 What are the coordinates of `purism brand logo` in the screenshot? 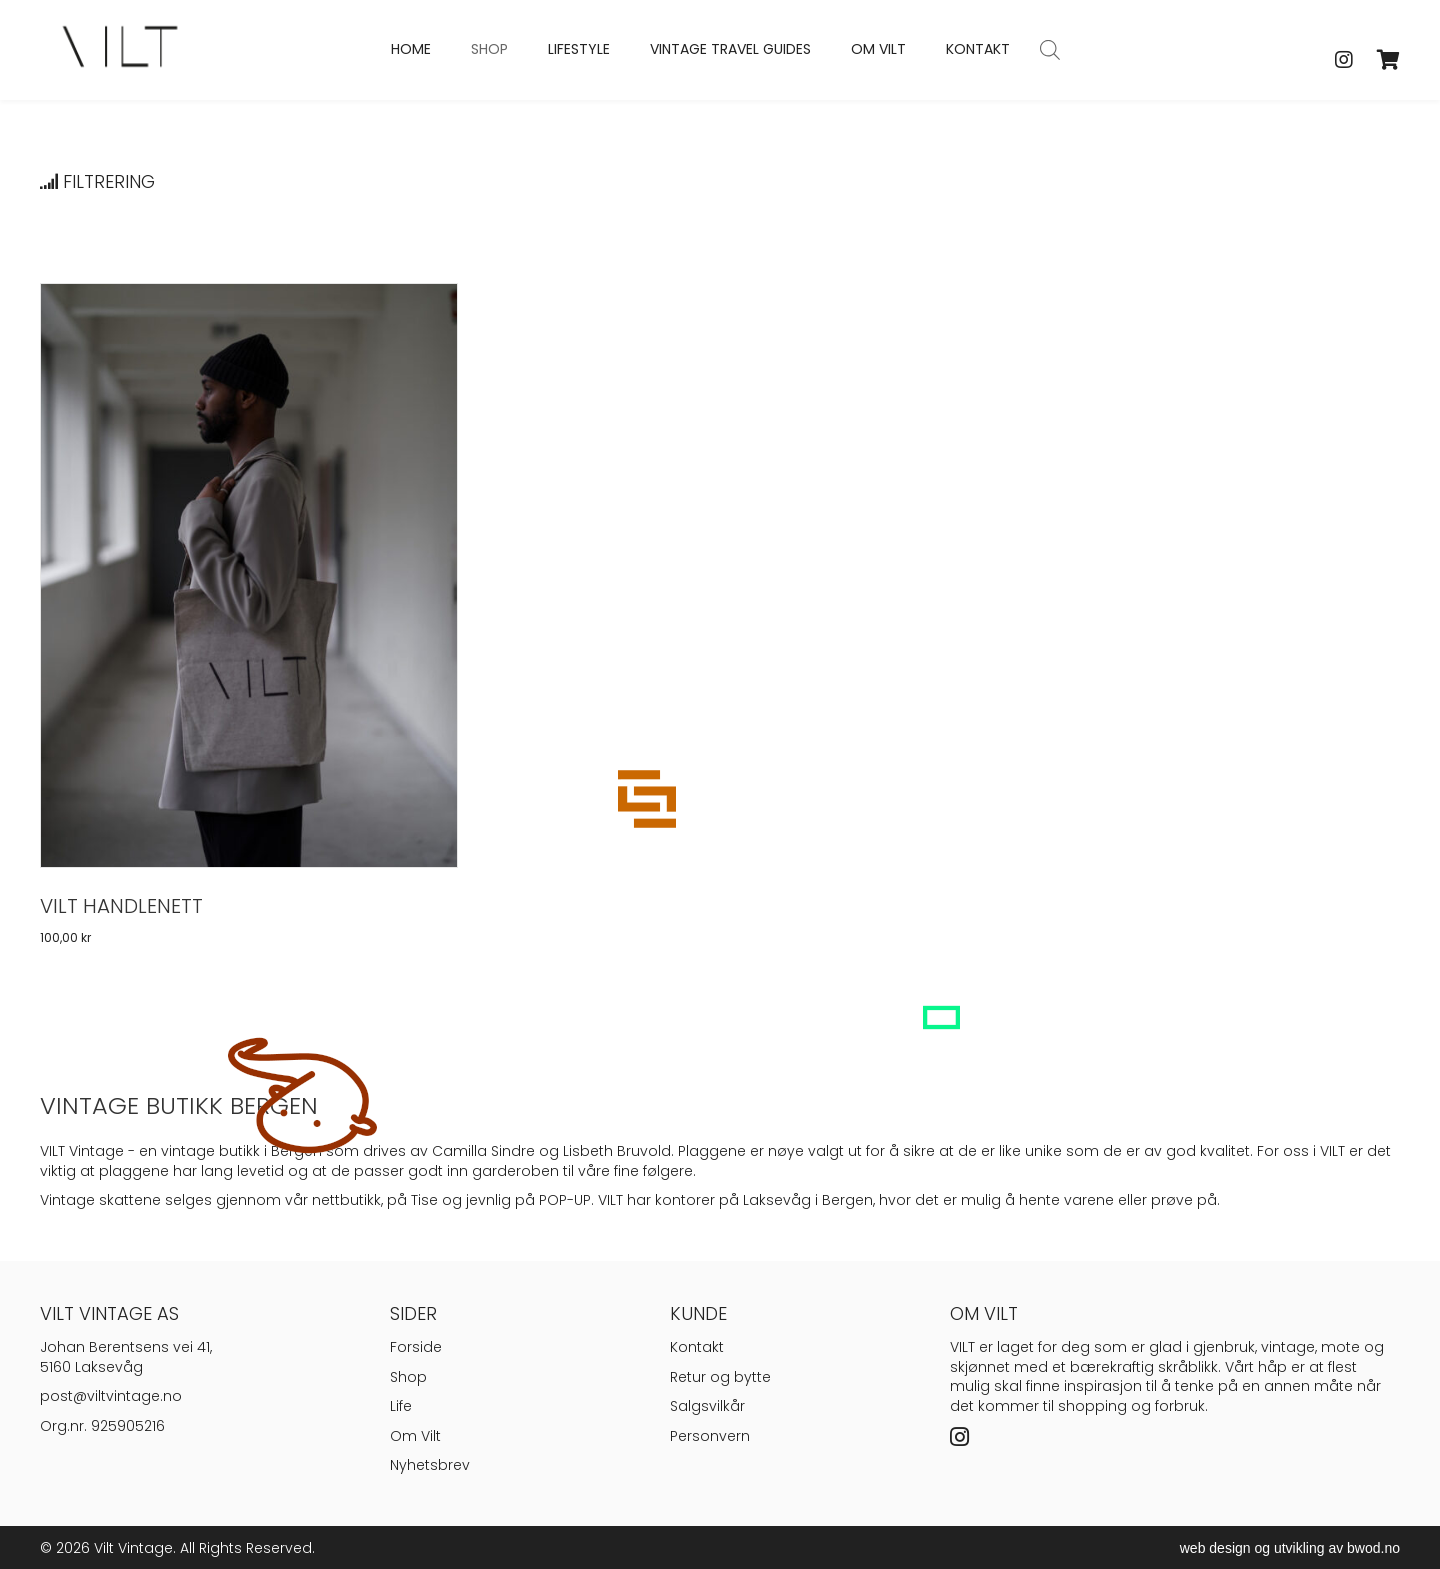 It's located at (941, 1017).